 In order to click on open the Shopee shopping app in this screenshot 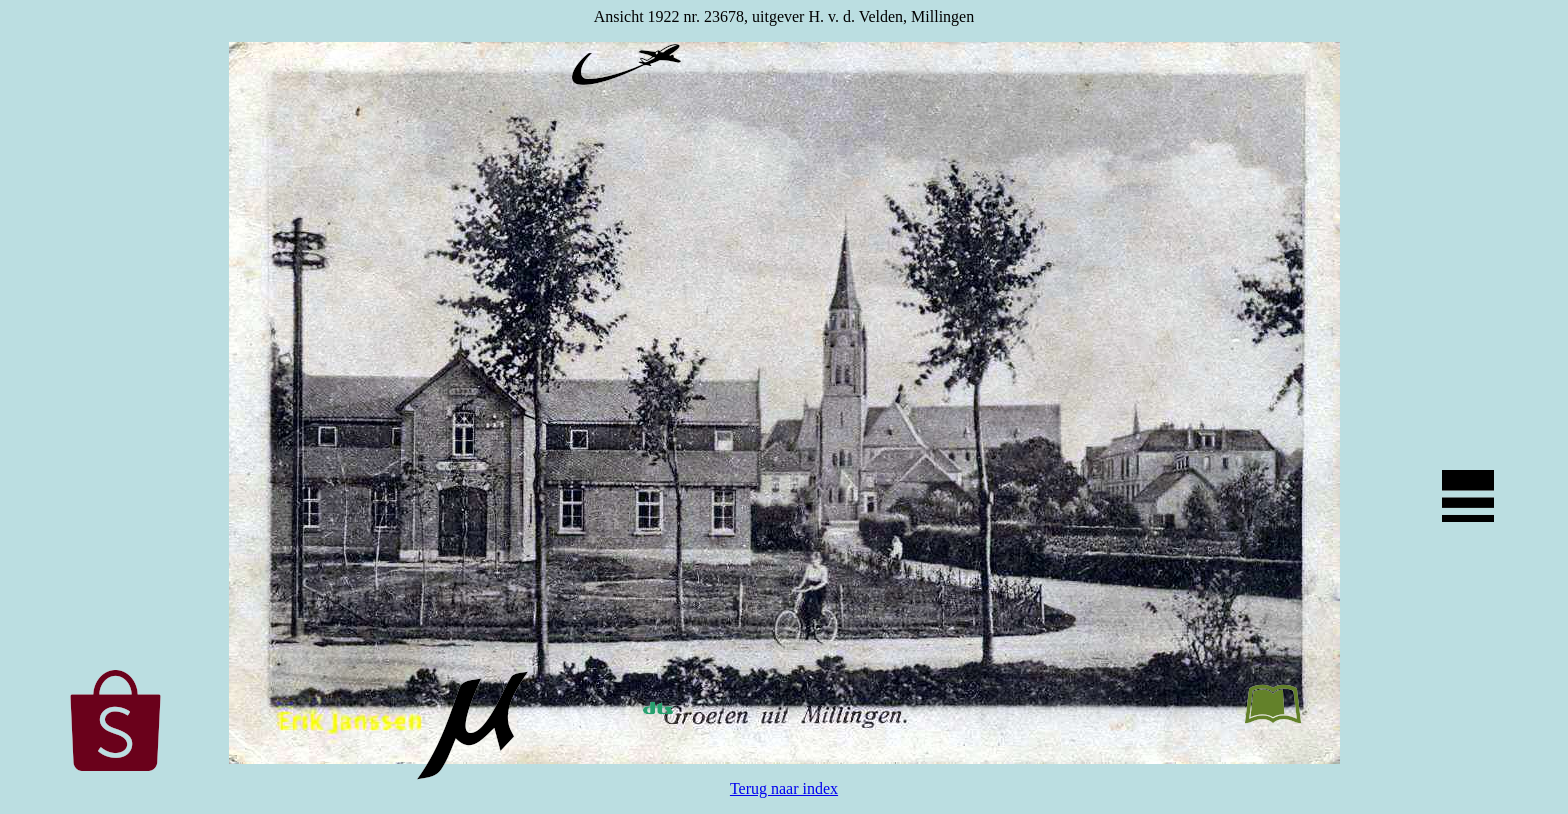, I will do `click(115, 720)`.